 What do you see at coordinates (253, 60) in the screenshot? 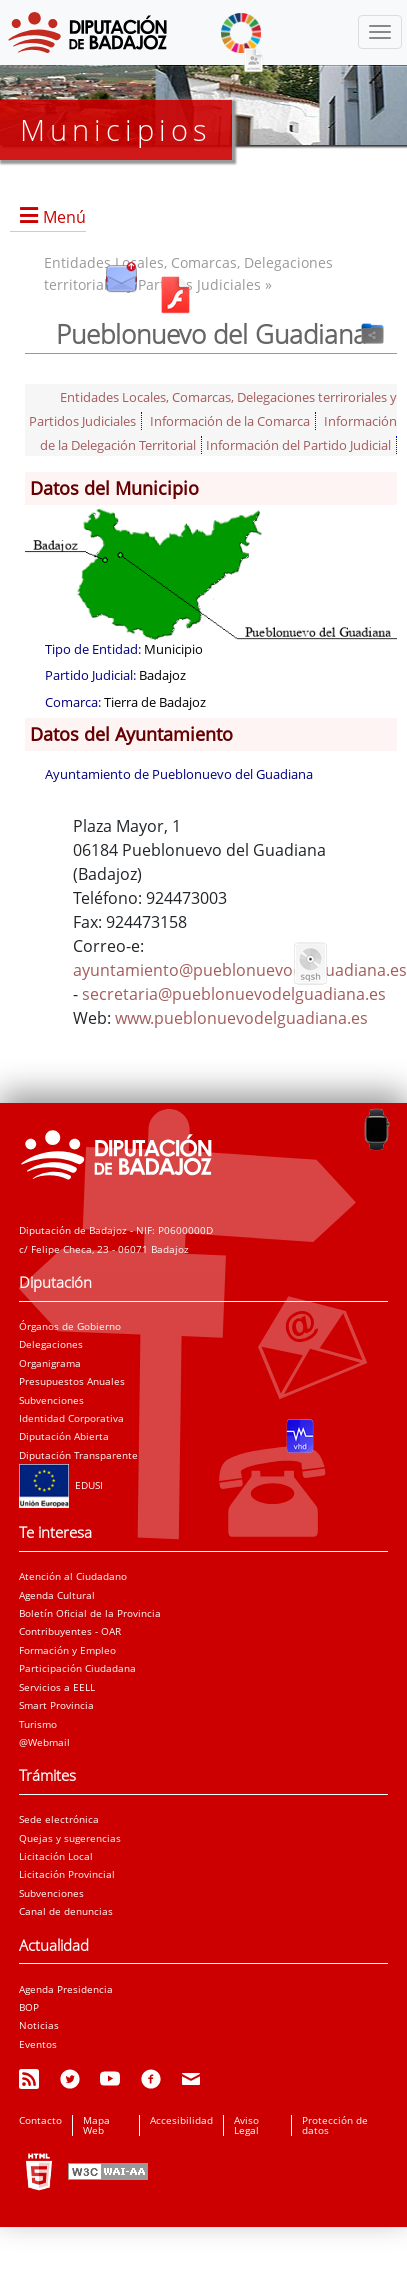
I see `authors or contributors text file` at bounding box center [253, 60].